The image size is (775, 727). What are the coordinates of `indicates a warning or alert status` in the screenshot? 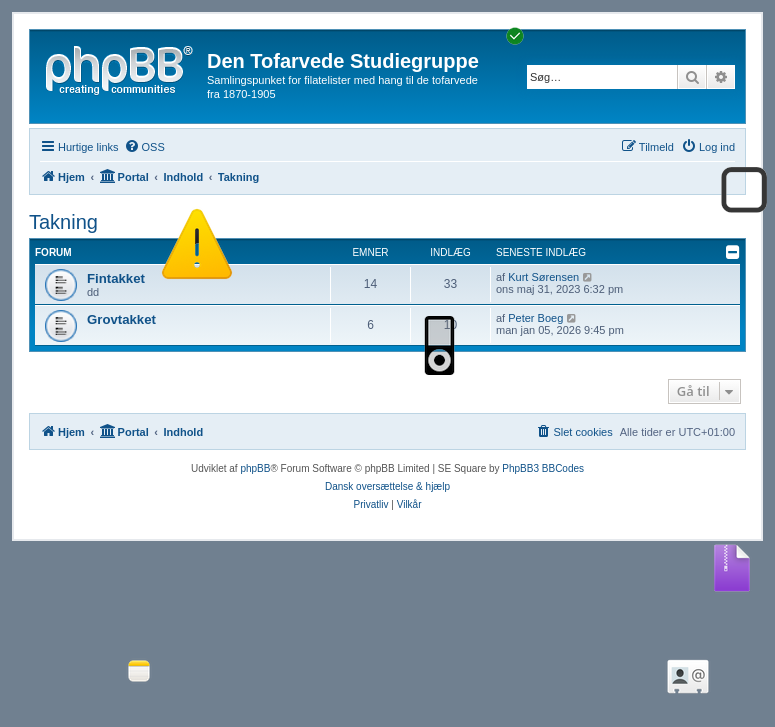 It's located at (197, 244).